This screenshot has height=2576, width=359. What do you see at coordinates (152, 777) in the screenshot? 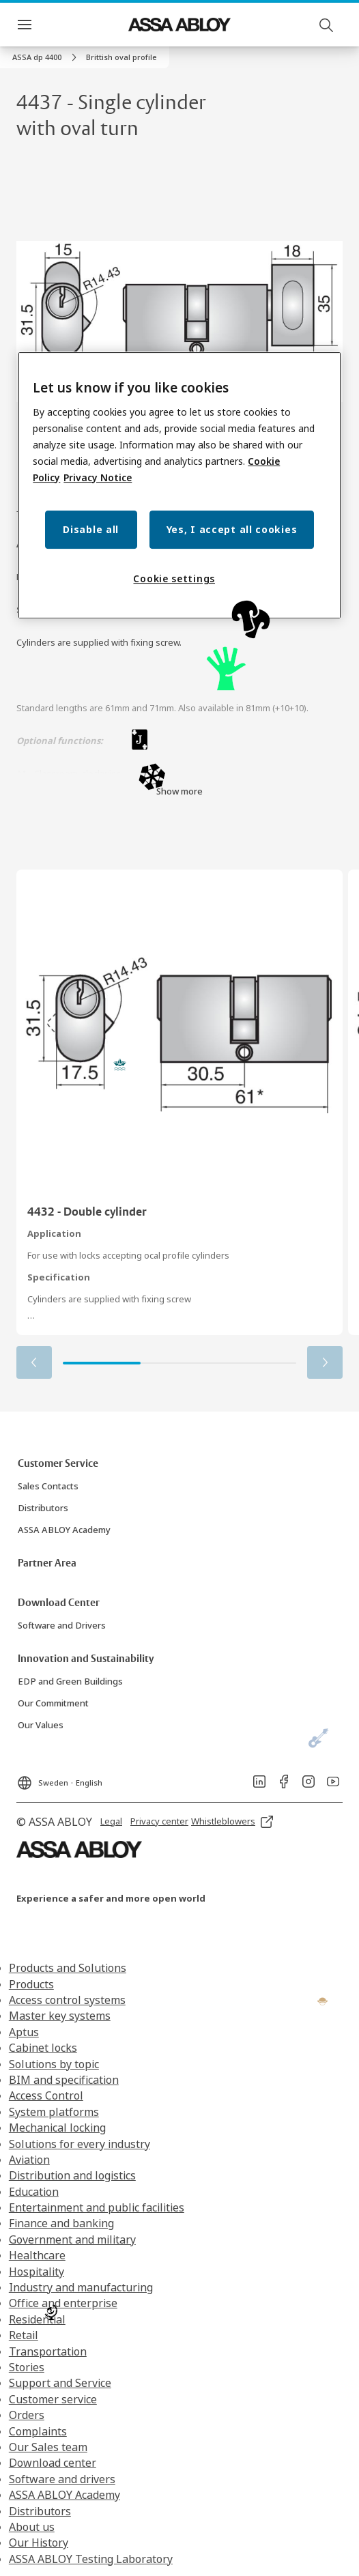
I see `activate cold or freeze mode` at bounding box center [152, 777].